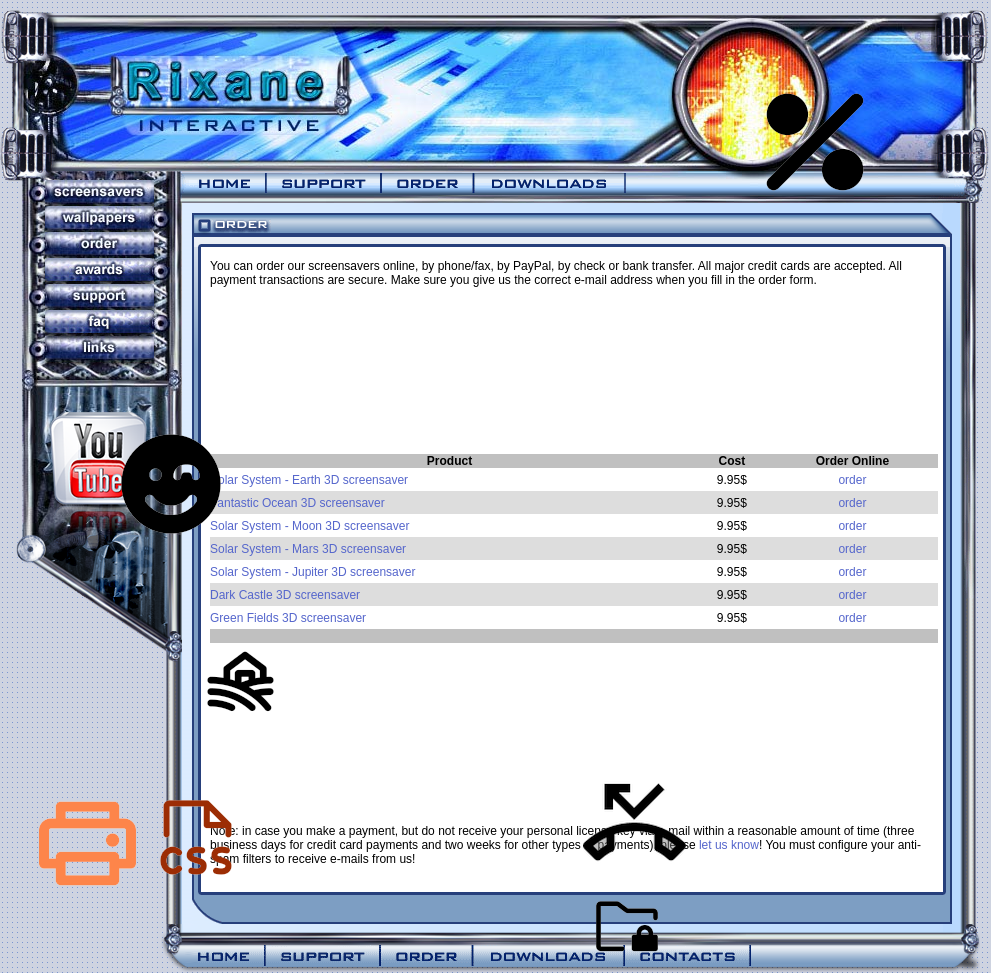  Describe the element at coordinates (197, 840) in the screenshot. I see `view or open a CSS stylesheet file` at that location.